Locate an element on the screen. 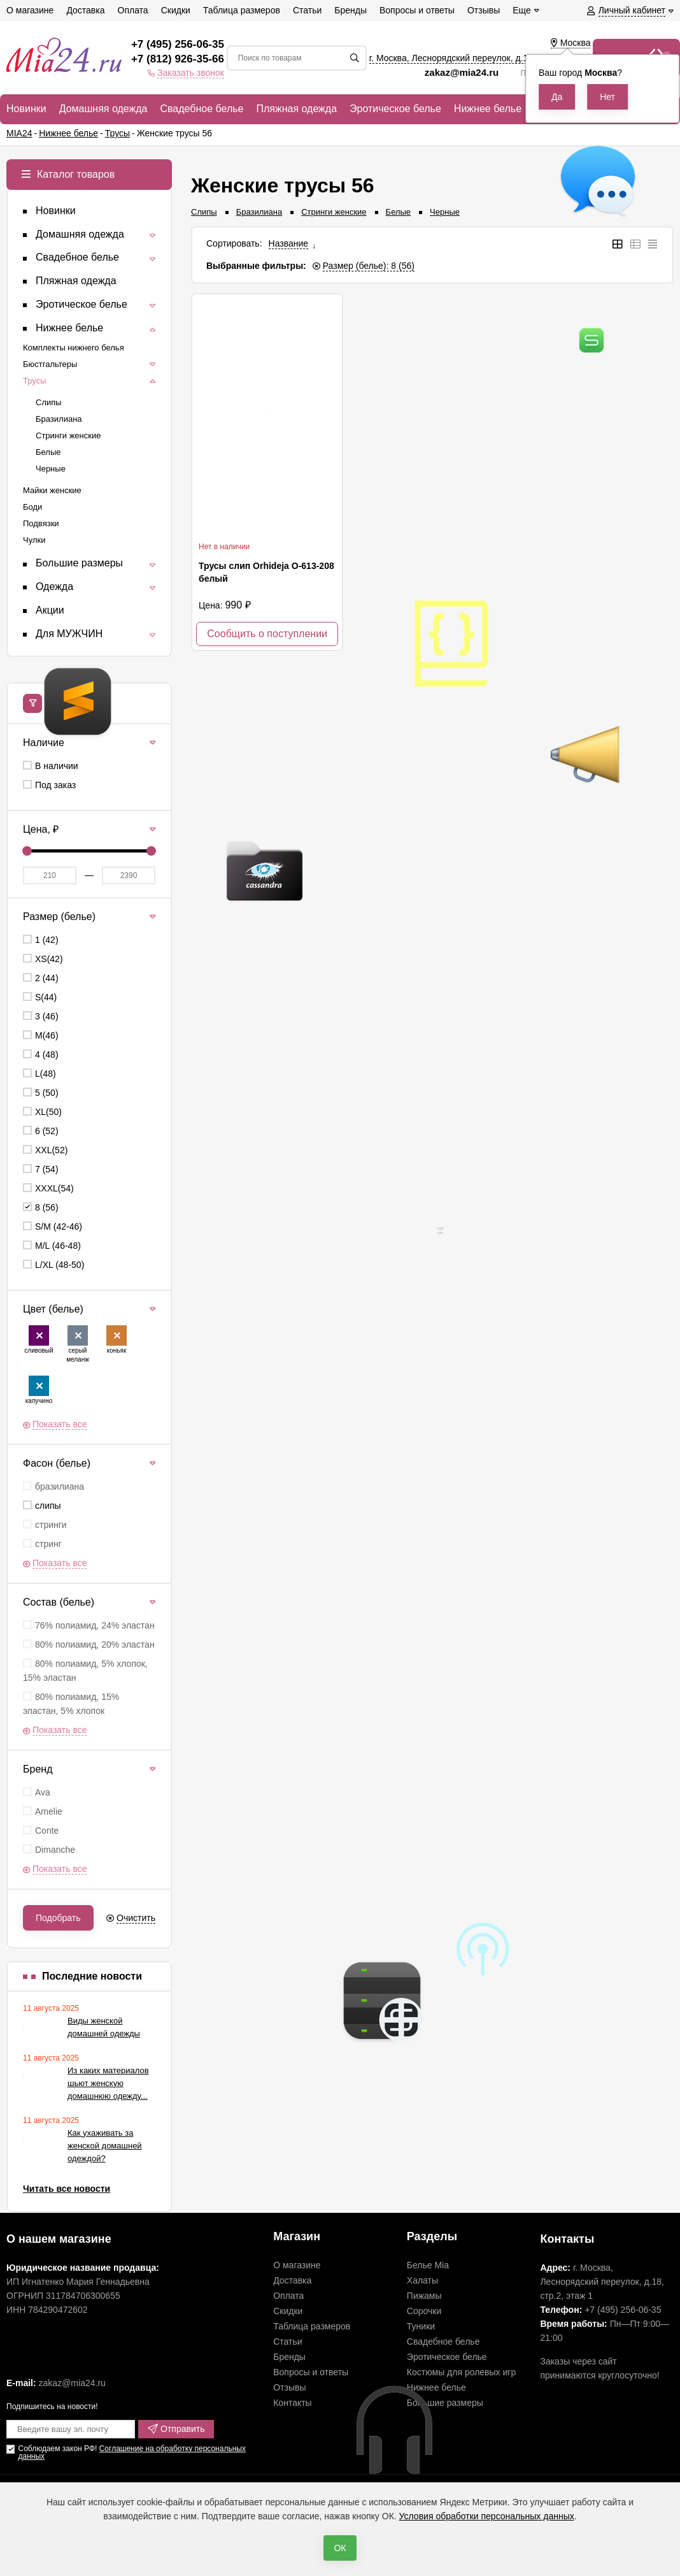 This screenshot has height=2576, width=680. open sublime text code editor is located at coordinates (78, 702).